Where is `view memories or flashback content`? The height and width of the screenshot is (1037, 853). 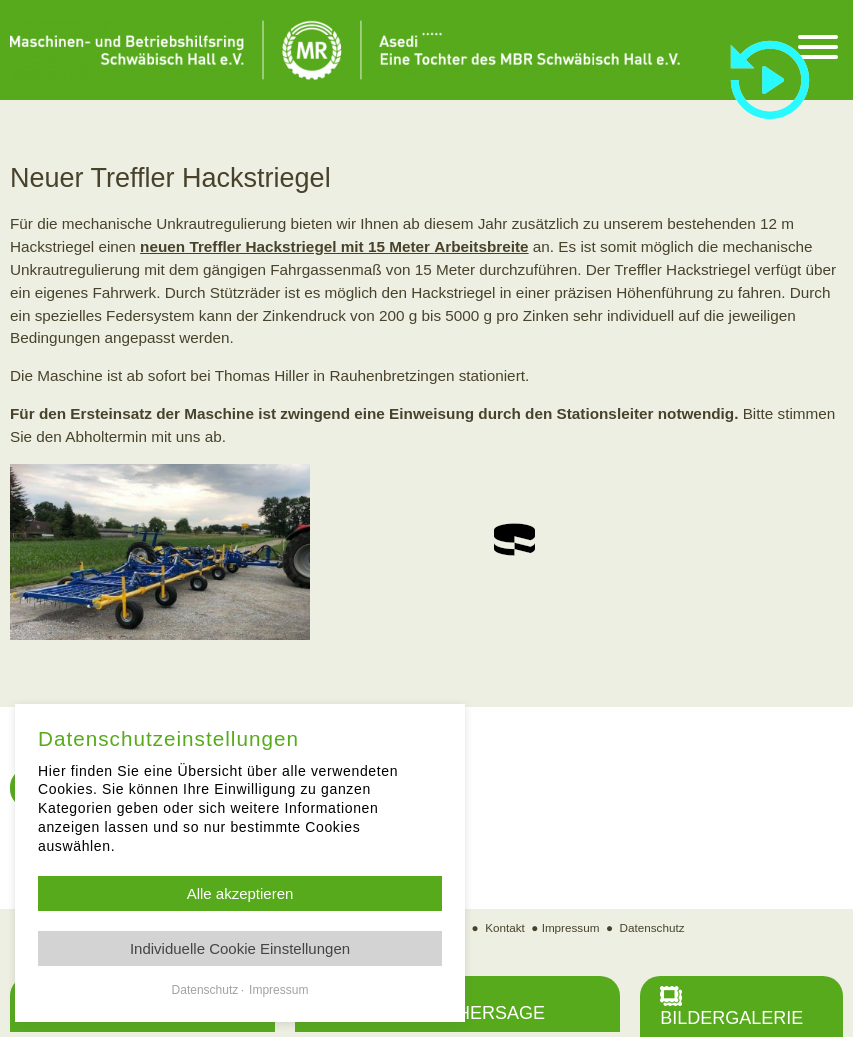
view memories or flashback content is located at coordinates (770, 80).